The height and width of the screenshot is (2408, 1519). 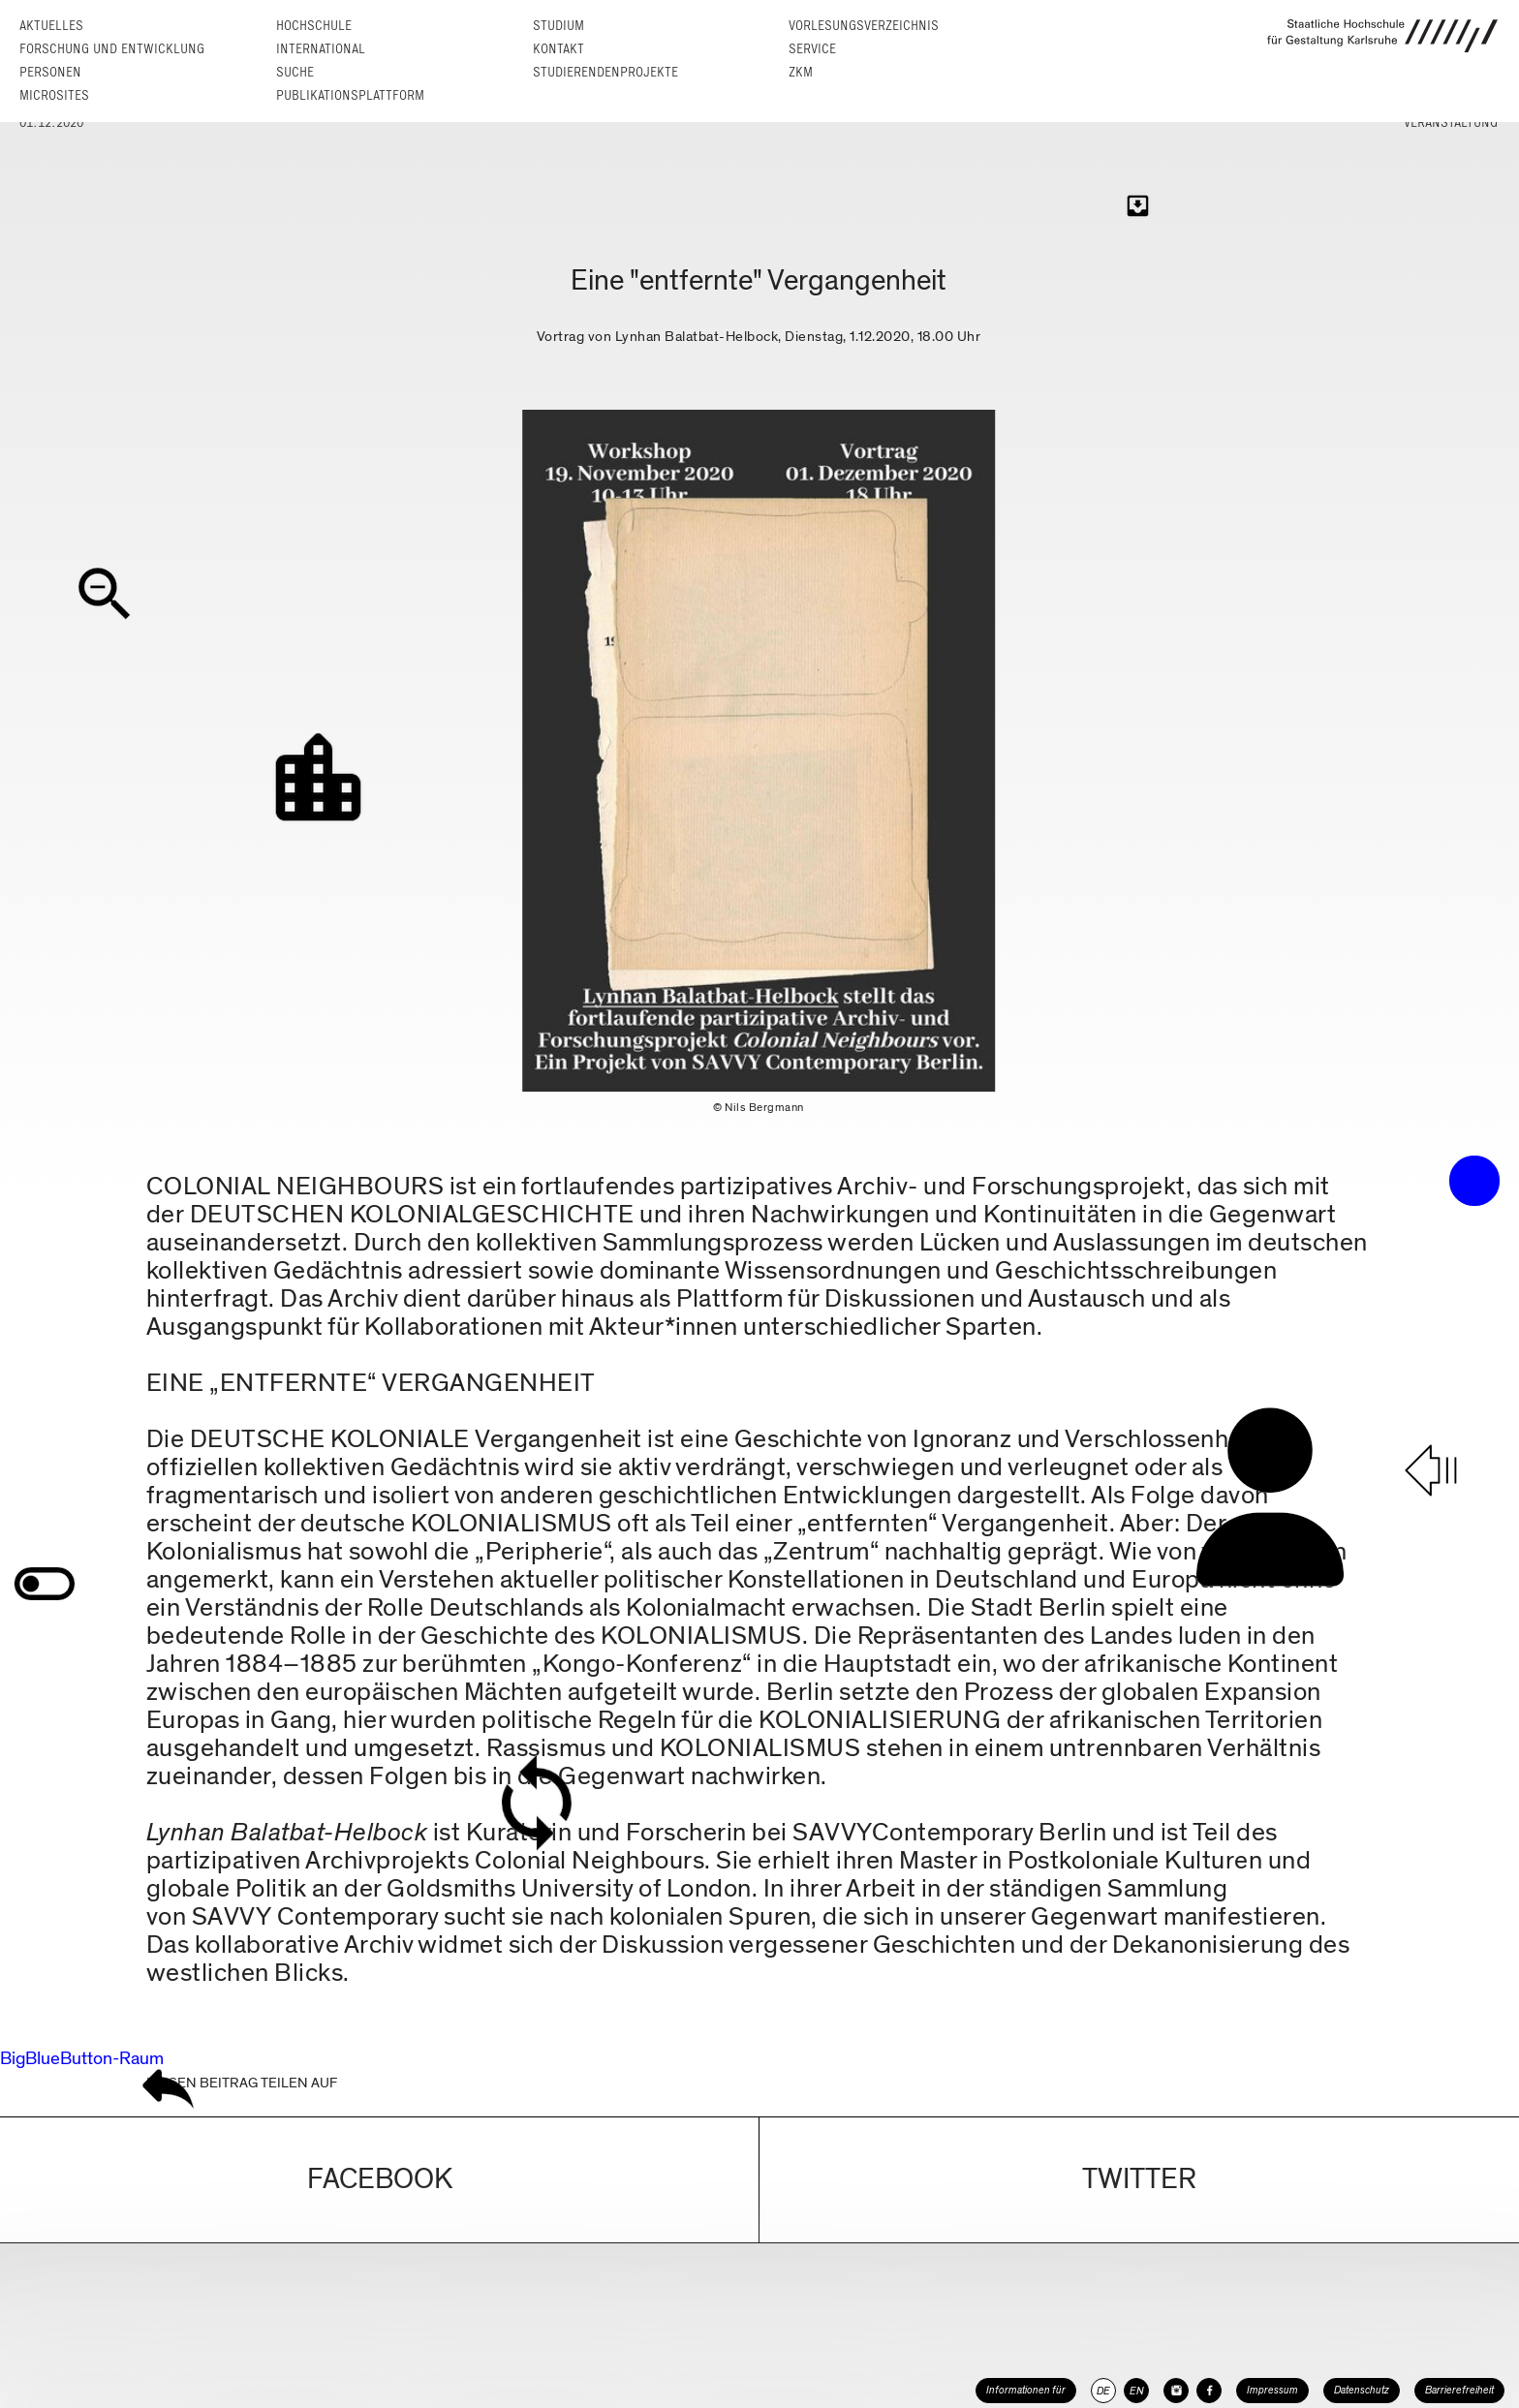 I want to click on toggle switch in off position, so click(x=45, y=1584).